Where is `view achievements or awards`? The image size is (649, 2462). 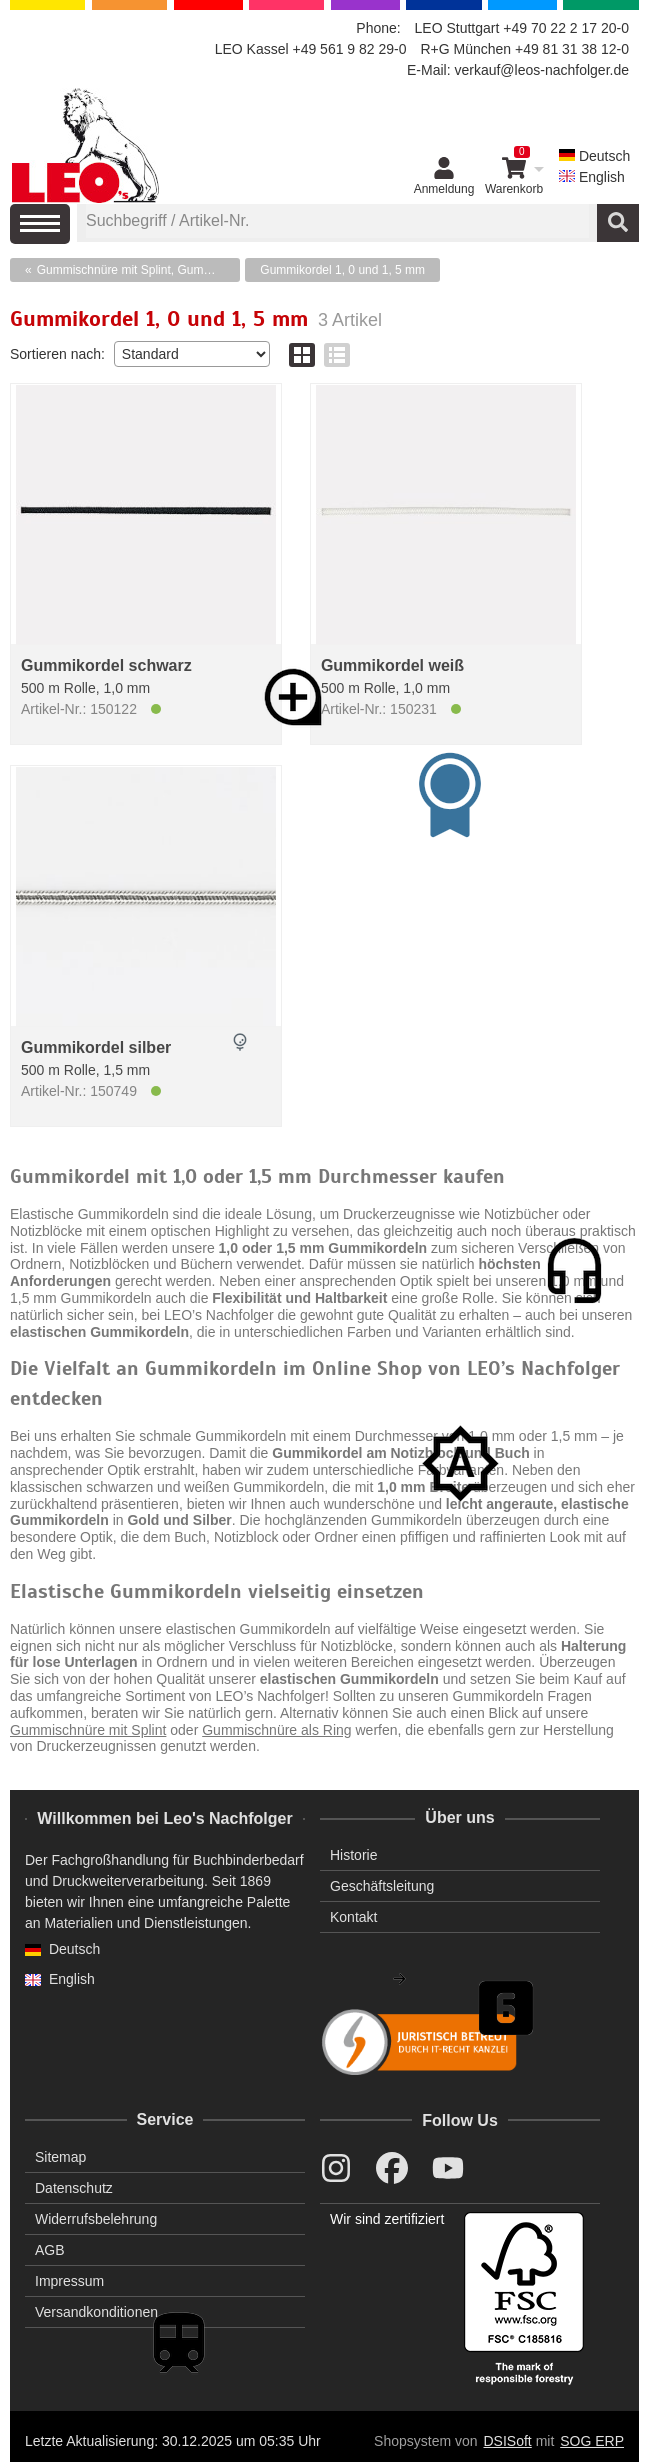
view achievements or awards is located at coordinates (450, 795).